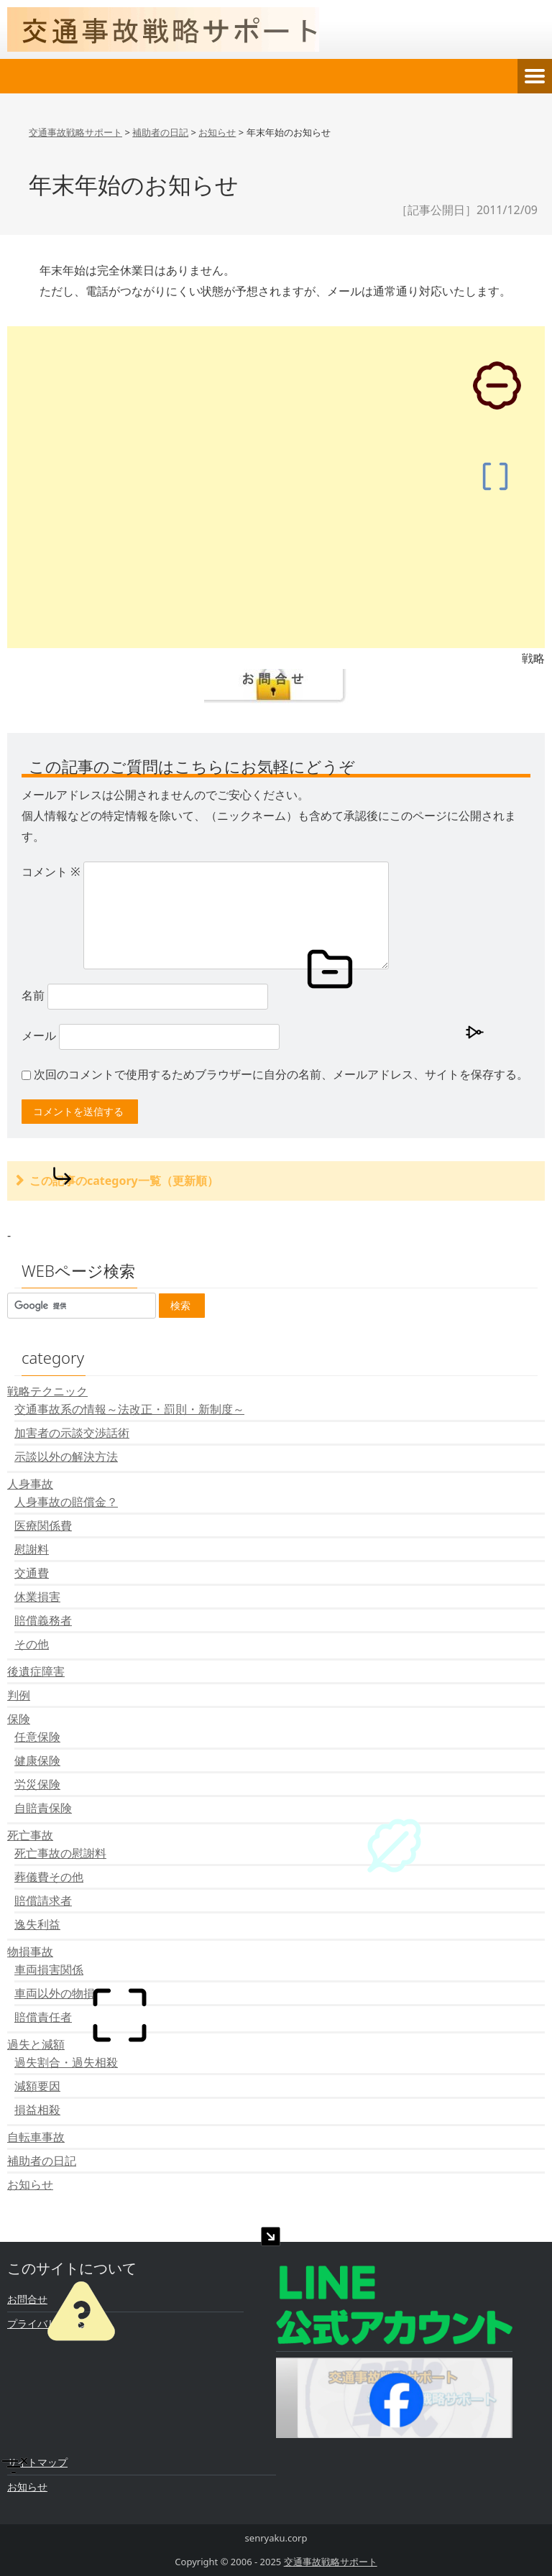 The image size is (552, 2576). Describe the element at coordinates (497, 385) in the screenshot. I see `remove a badge or label` at that location.